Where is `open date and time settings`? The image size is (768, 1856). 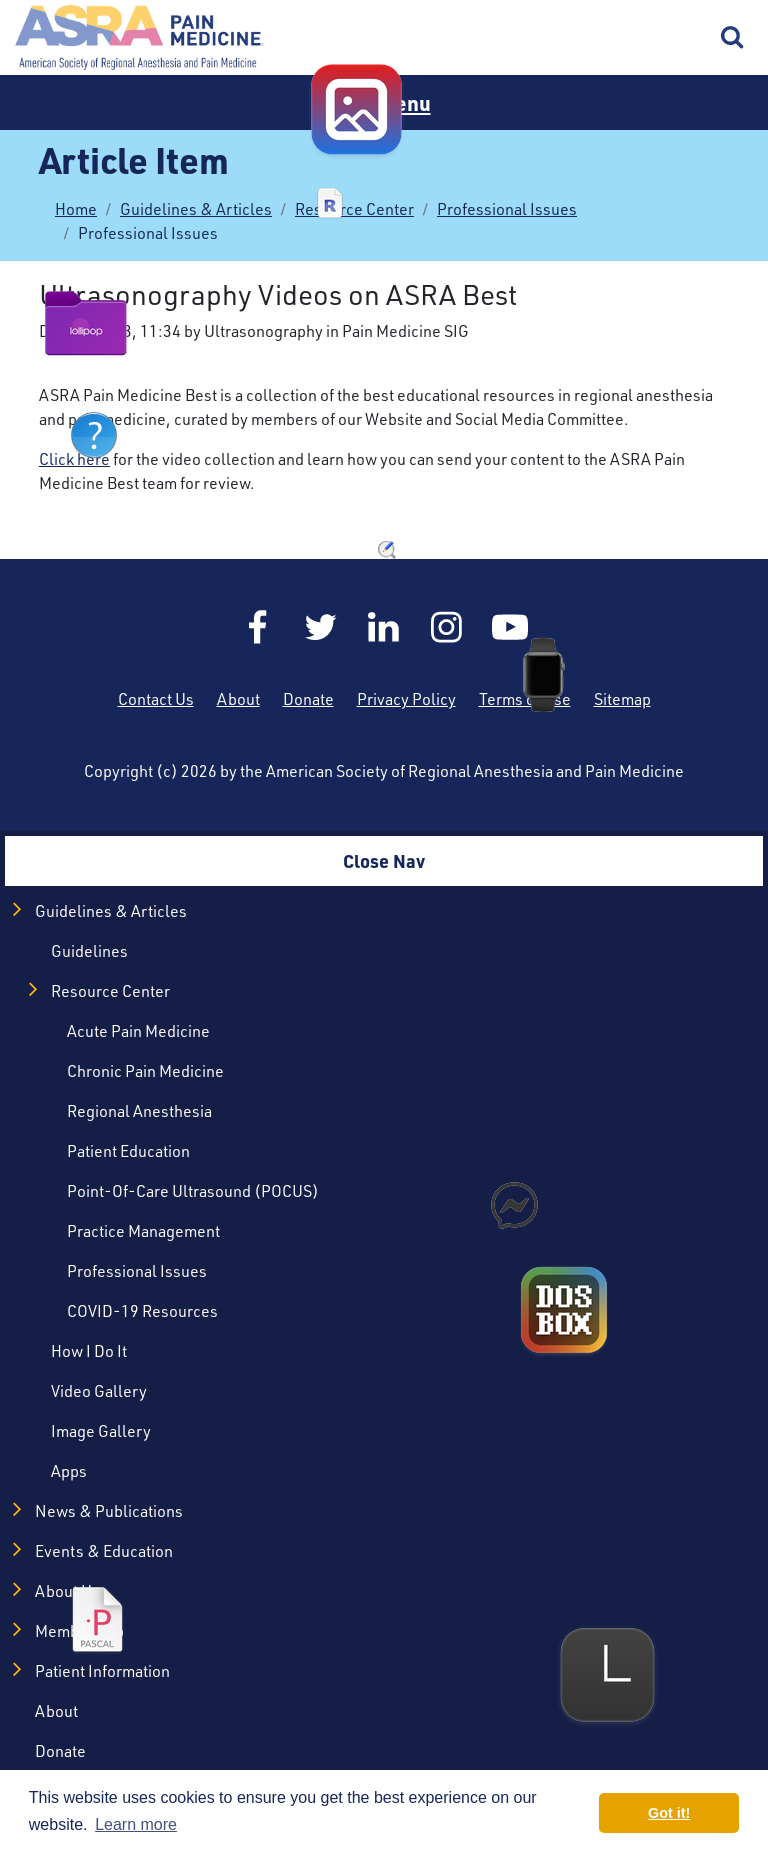
open date and time settings is located at coordinates (607, 1676).